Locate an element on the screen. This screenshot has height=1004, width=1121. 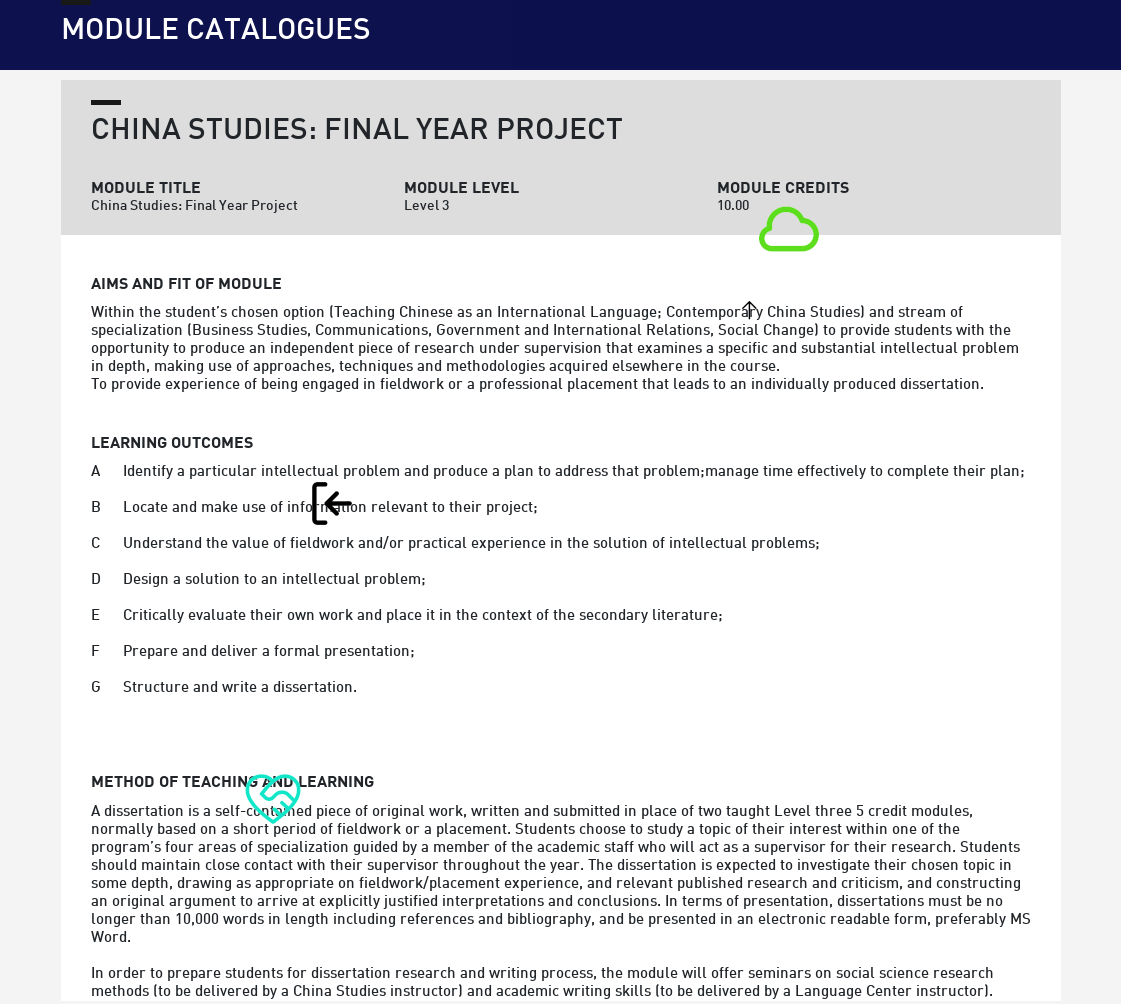
view community code of conduct is located at coordinates (273, 798).